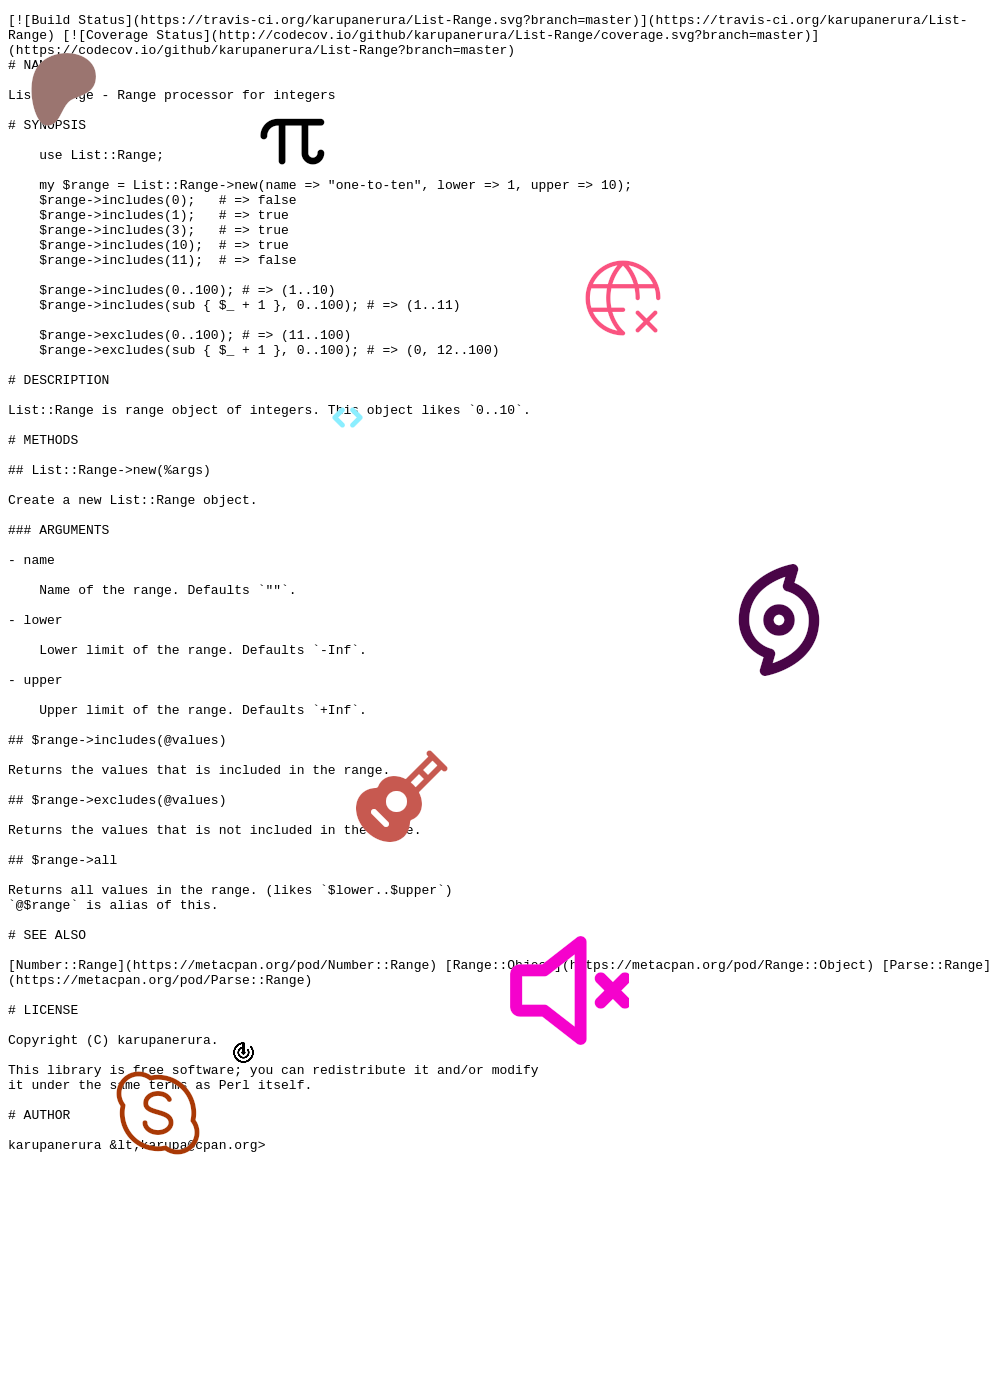 The height and width of the screenshot is (1394, 1004). What do you see at coordinates (347, 417) in the screenshot?
I see `adjust horizontal positioning` at bounding box center [347, 417].